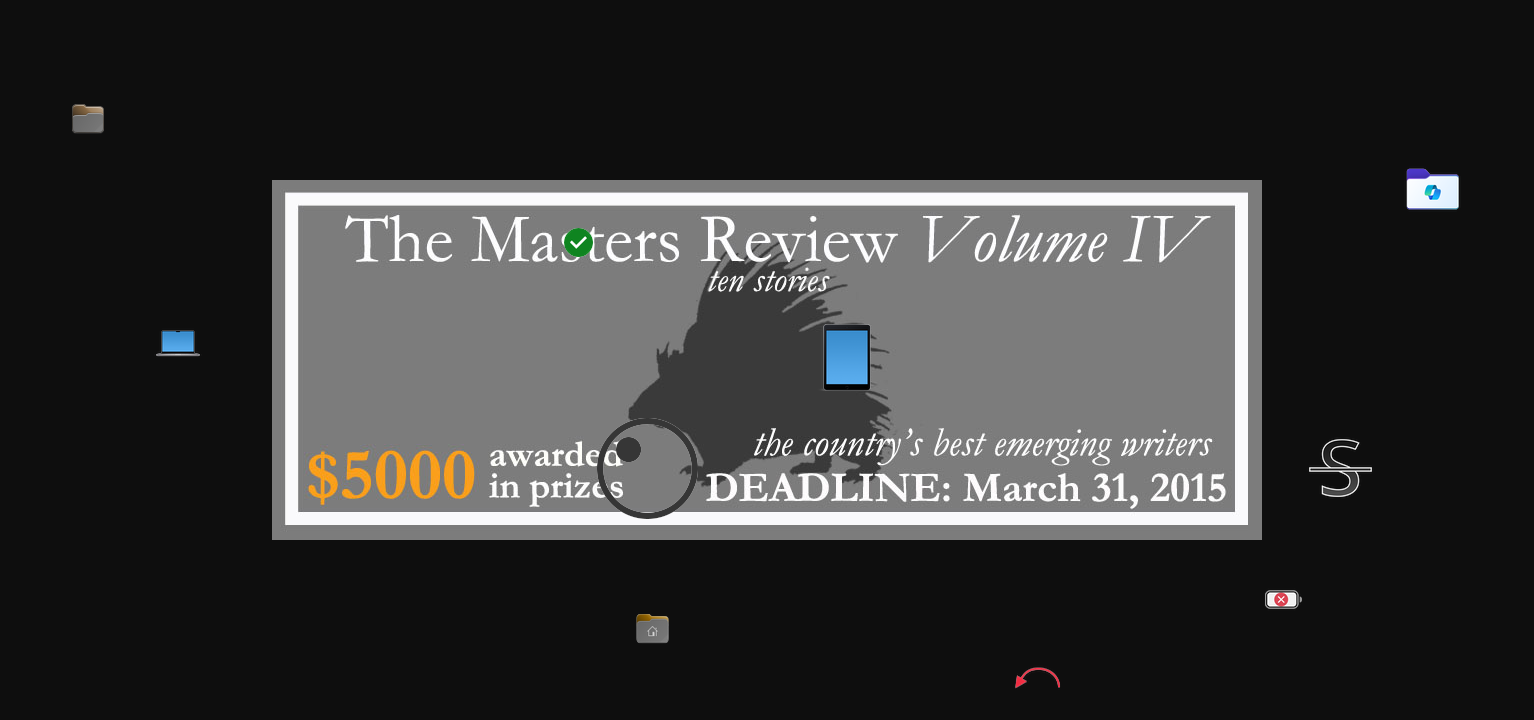  What do you see at coordinates (1283, 599) in the screenshot?
I see `indicates battery not detected or missing` at bounding box center [1283, 599].